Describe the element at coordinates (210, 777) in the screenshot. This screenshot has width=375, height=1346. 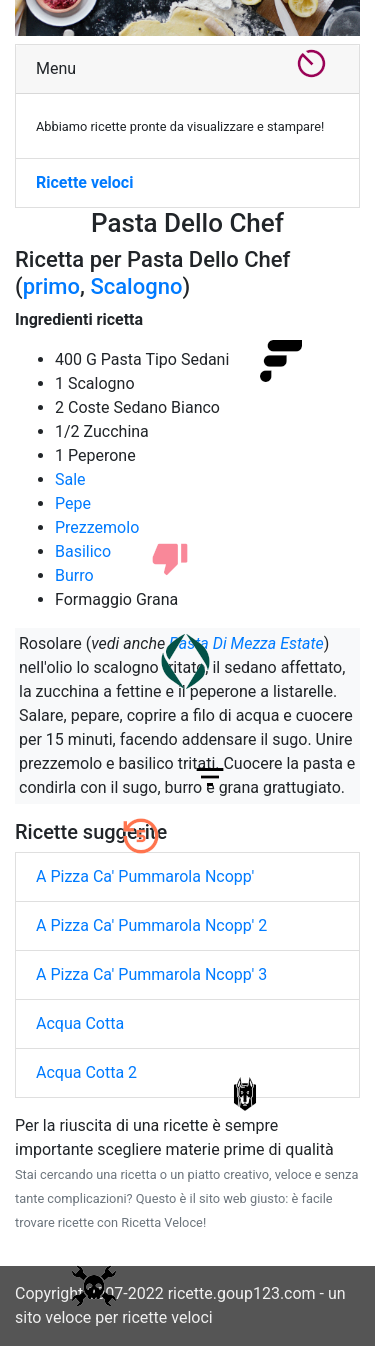
I see `filter or sort list items` at that location.